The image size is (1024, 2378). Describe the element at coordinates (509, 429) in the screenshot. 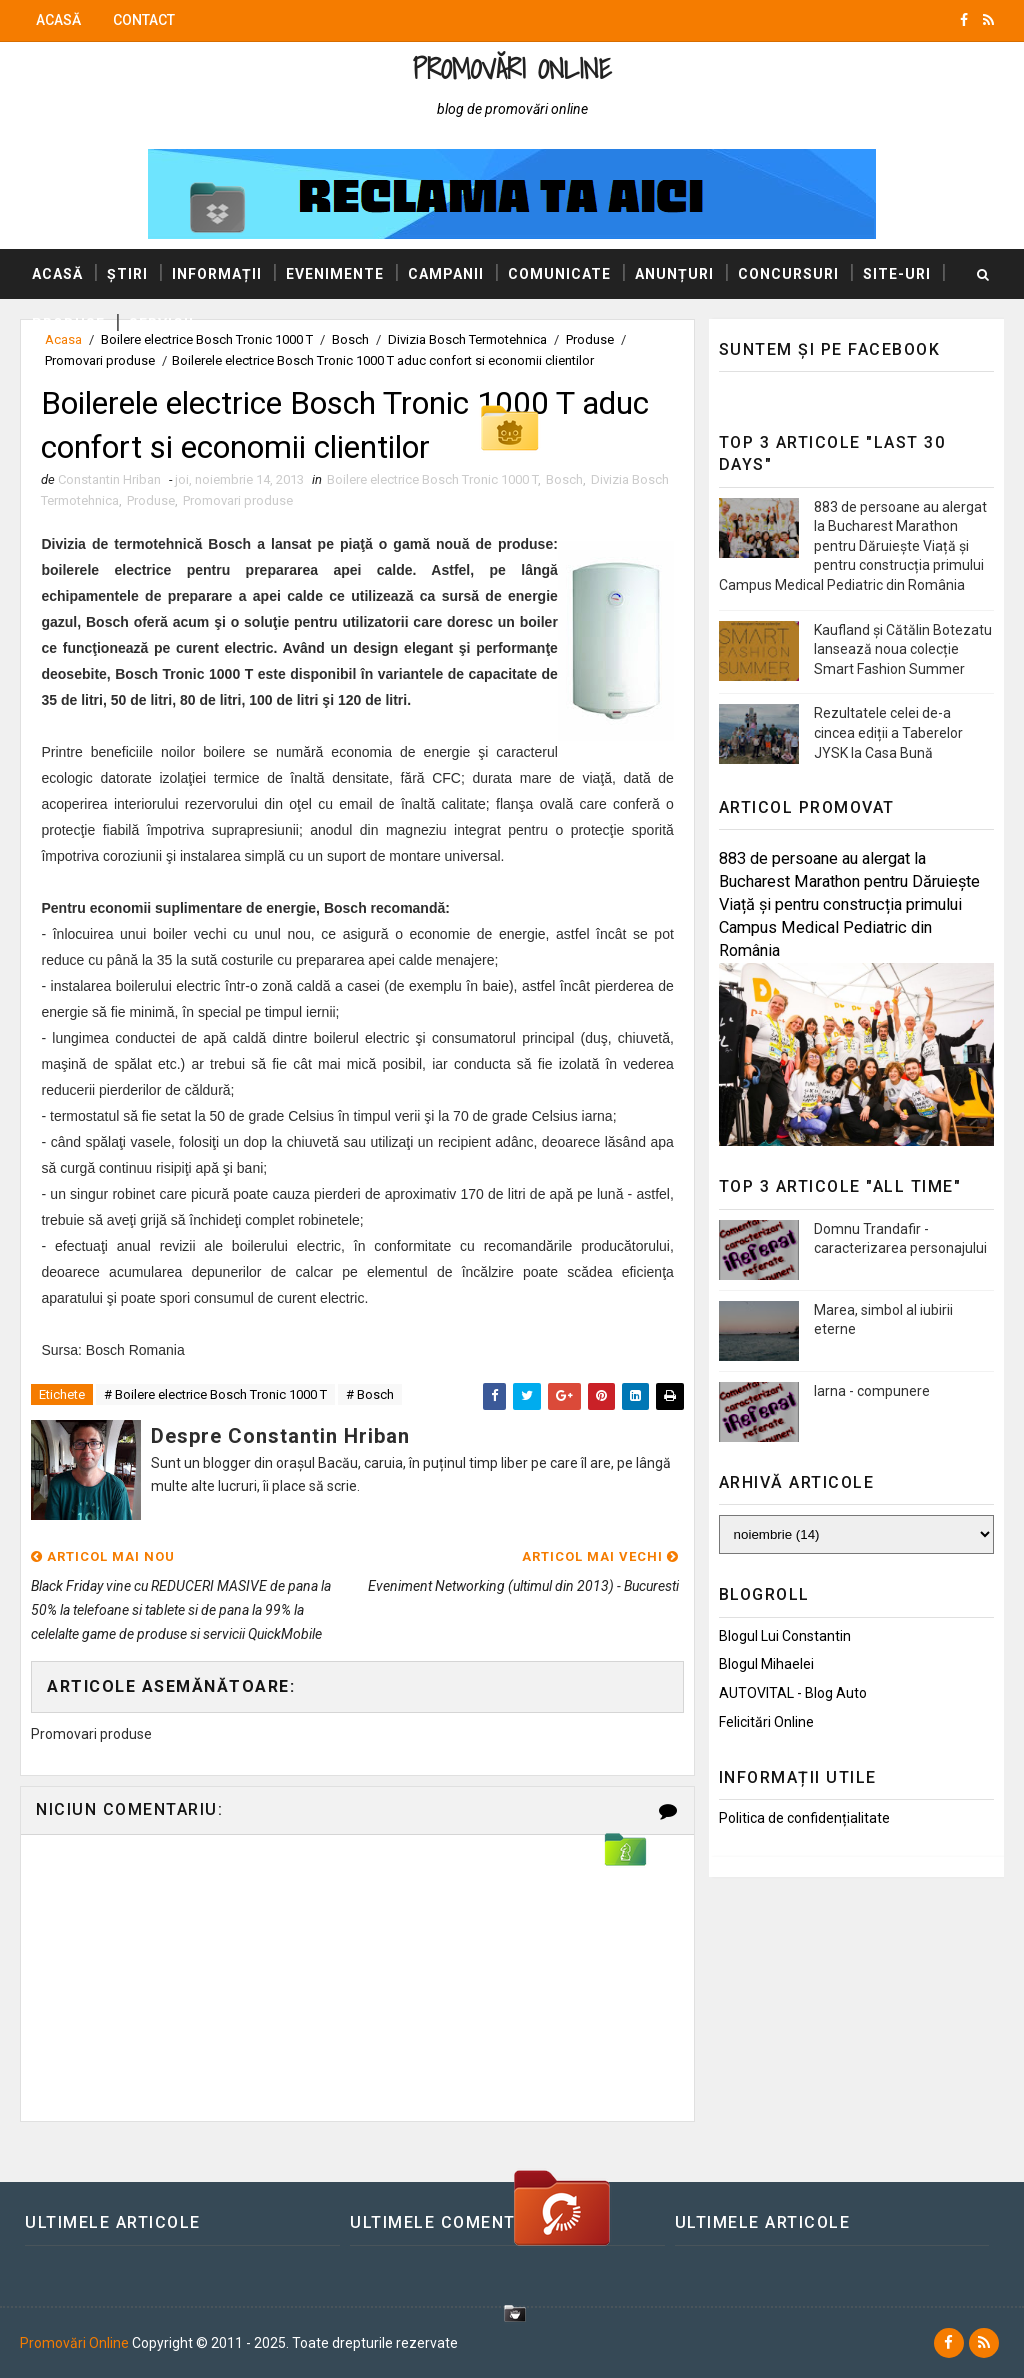

I see `open godot game engine project folder` at that location.